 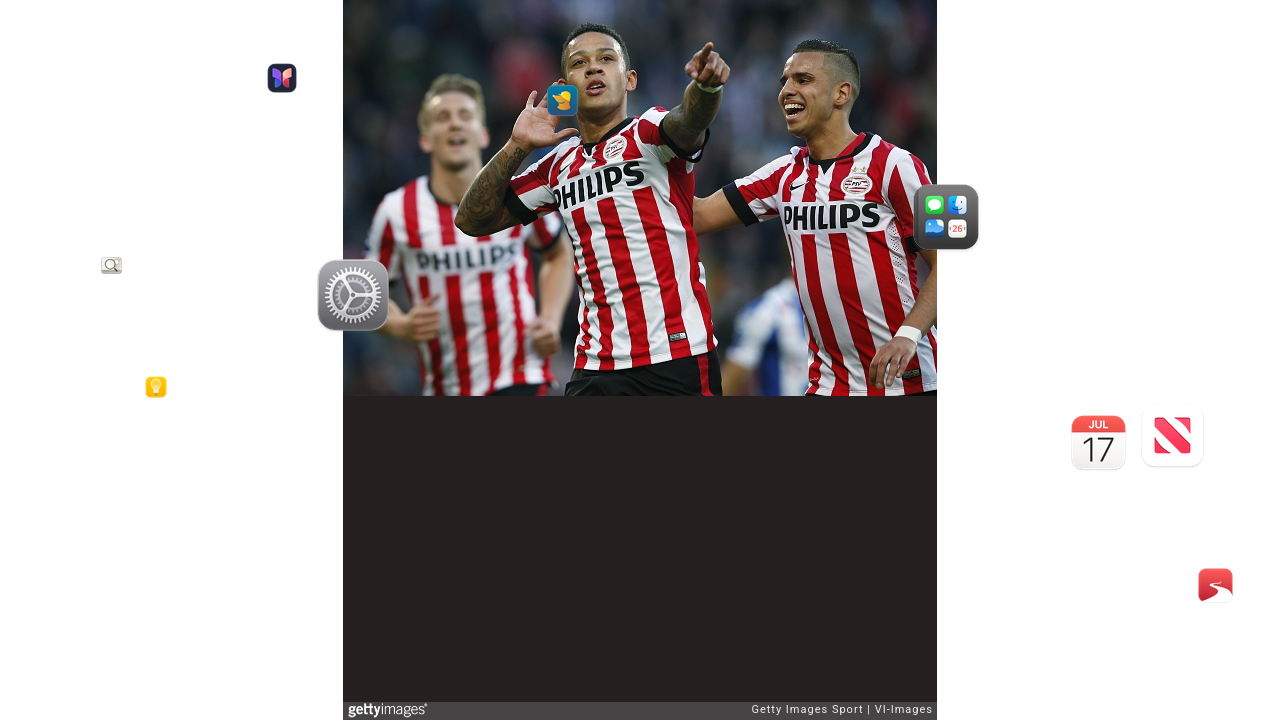 What do you see at coordinates (1098, 442) in the screenshot?
I see `open the calendar app` at bounding box center [1098, 442].